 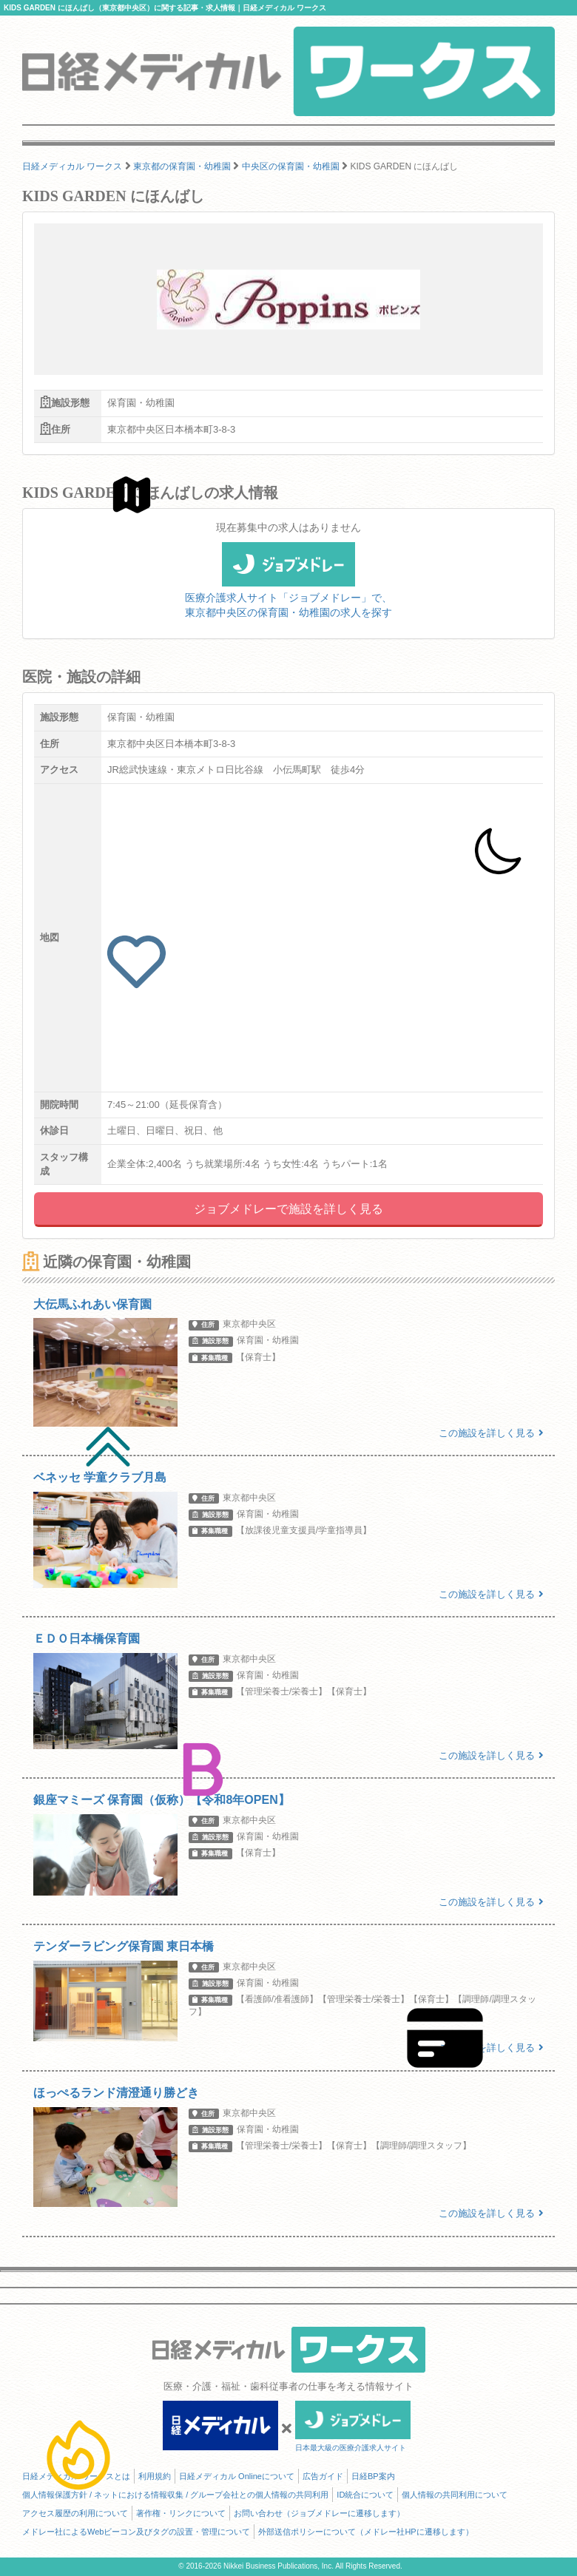 I want to click on indicates trending or popular content, so click(x=78, y=2455).